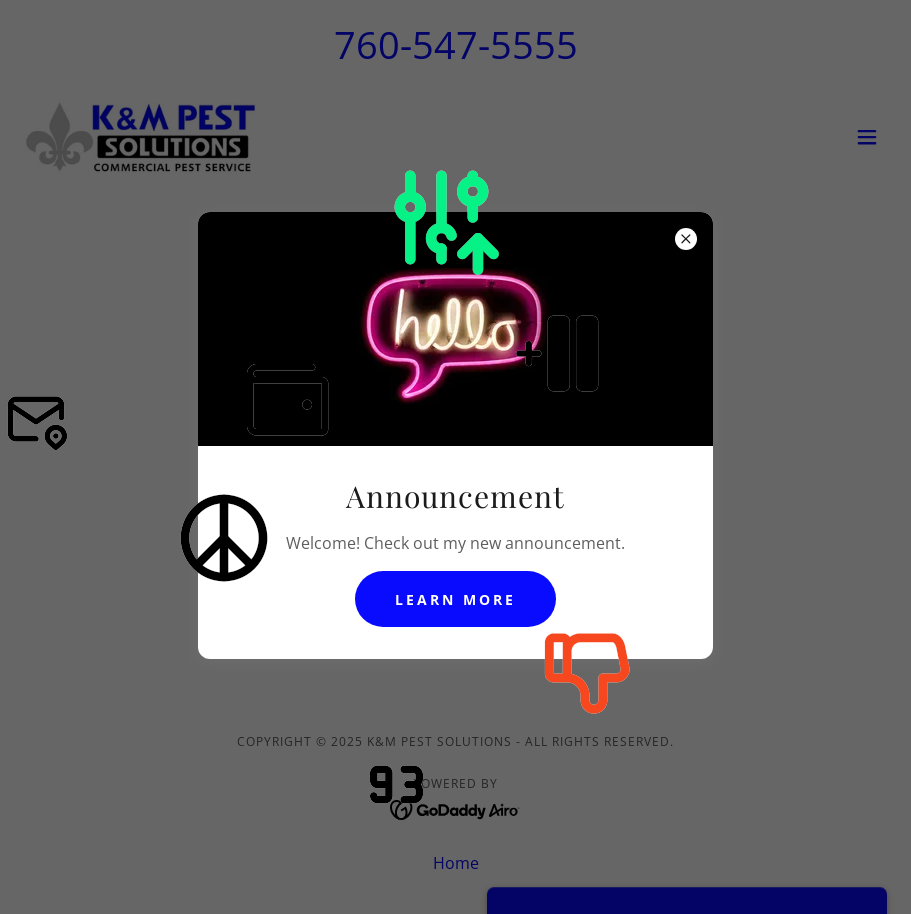 This screenshot has width=911, height=914. I want to click on displays the number 93 as a badge or counter, so click(396, 784).